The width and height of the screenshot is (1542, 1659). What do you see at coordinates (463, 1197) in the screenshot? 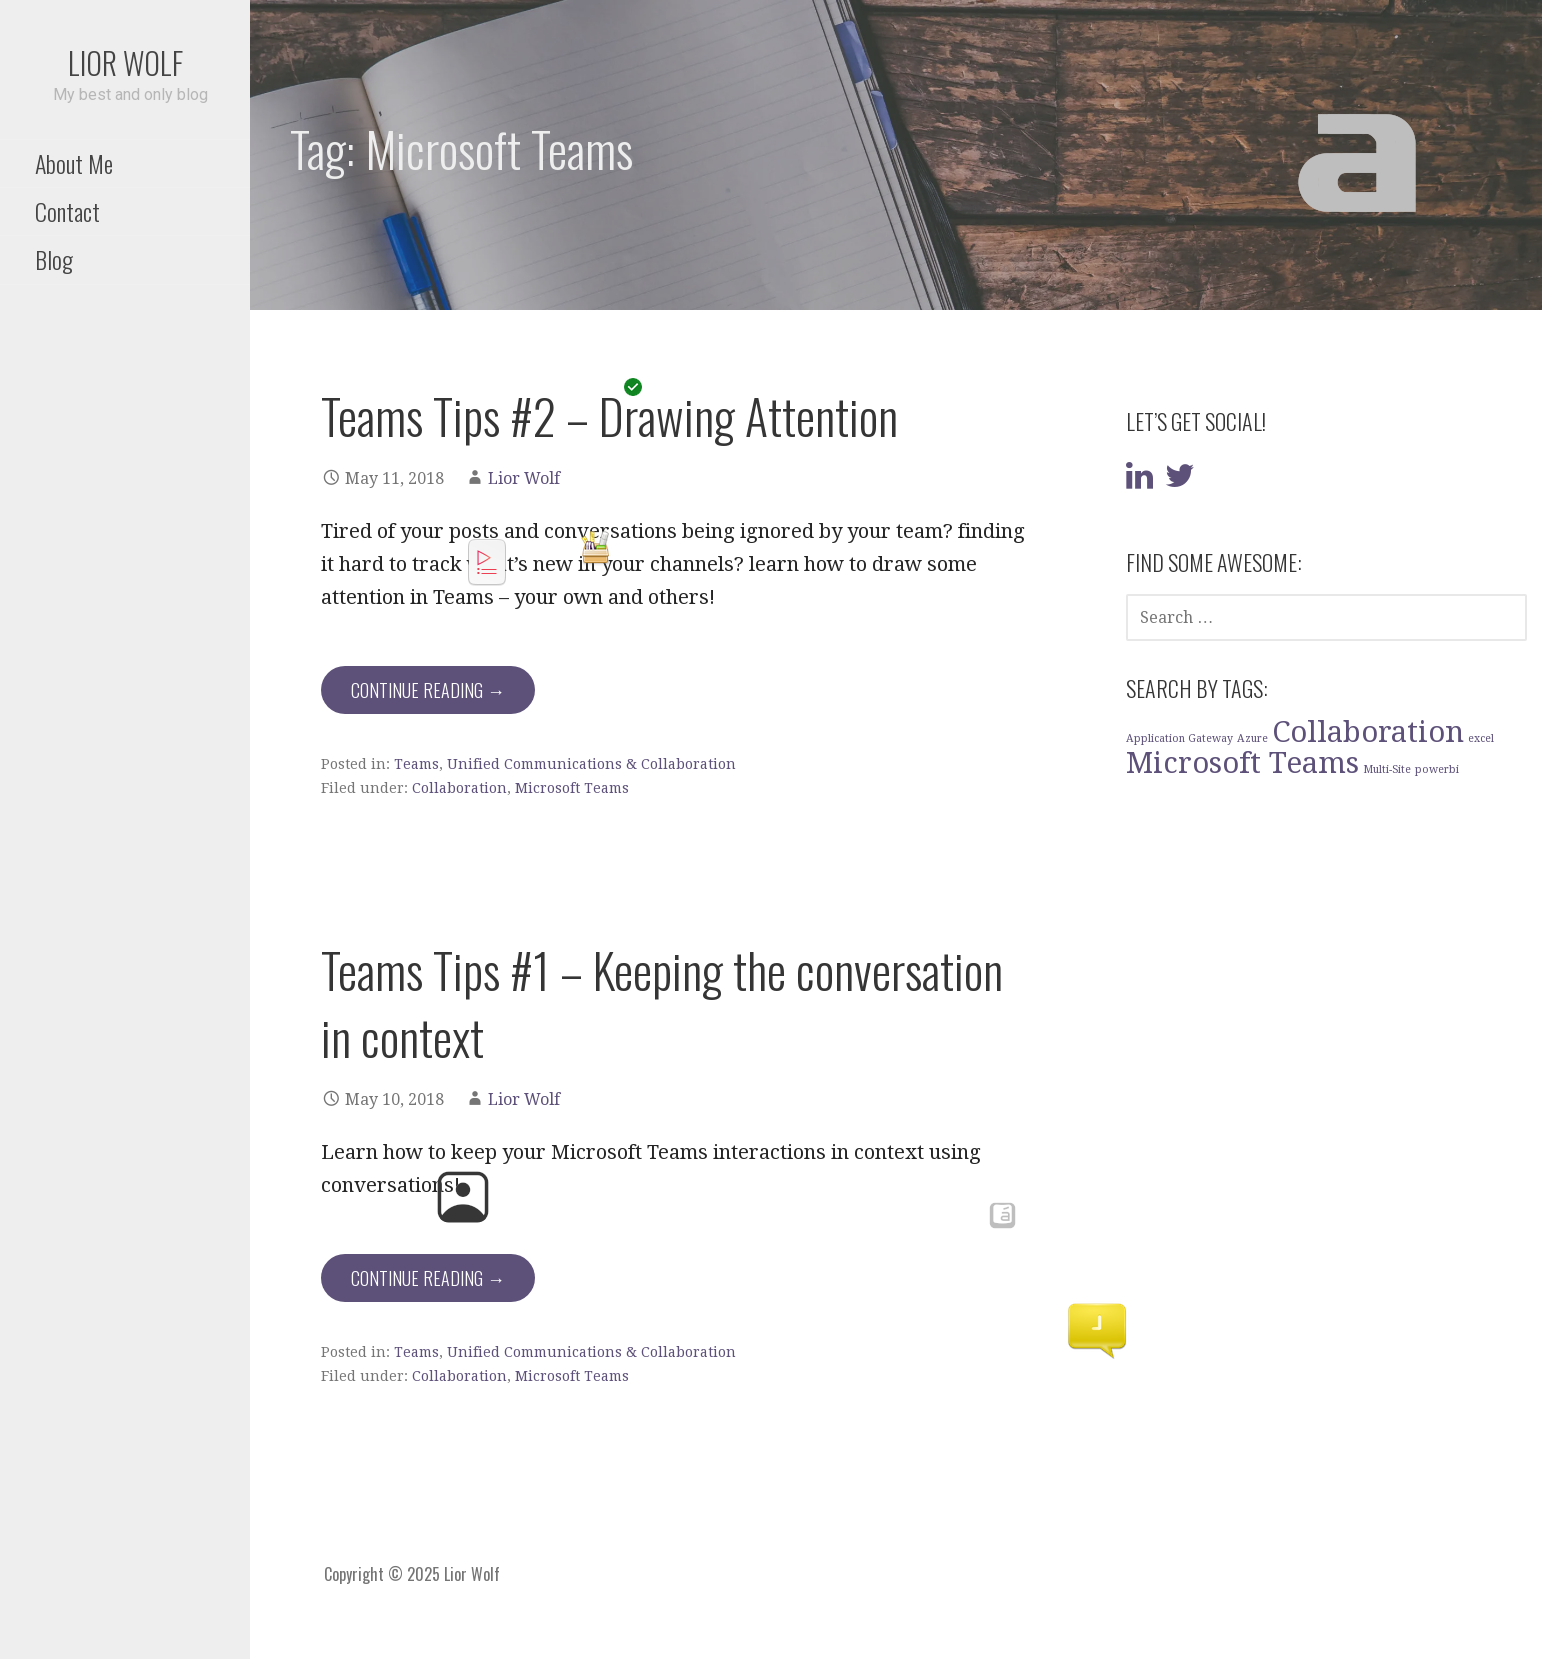
I see `configure login screen settings` at bounding box center [463, 1197].